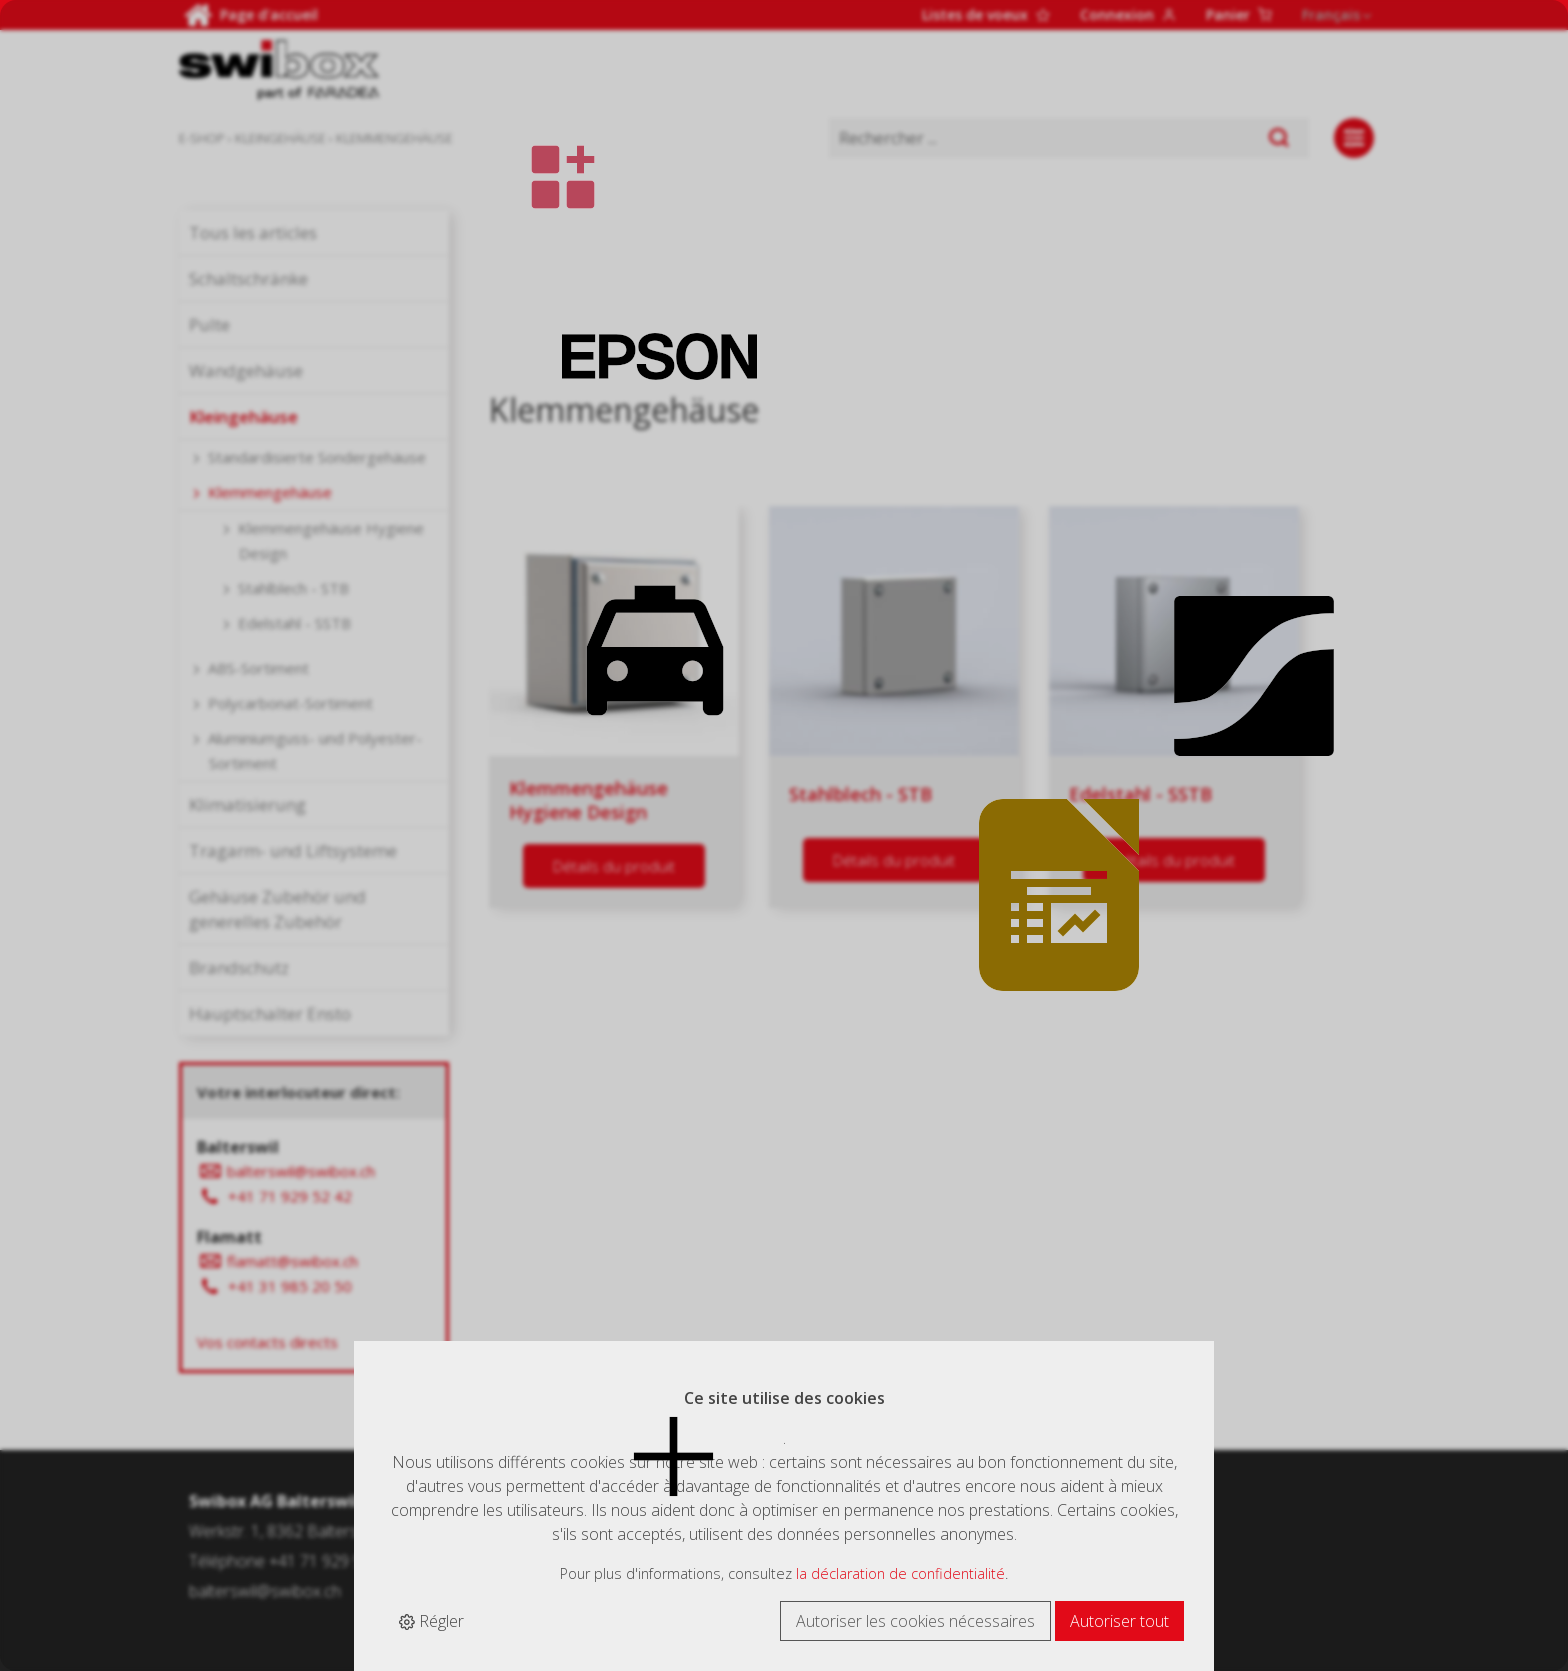 Image resolution: width=1568 pixels, height=1671 pixels. I want to click on Epson brand logo, so click(659, 356).